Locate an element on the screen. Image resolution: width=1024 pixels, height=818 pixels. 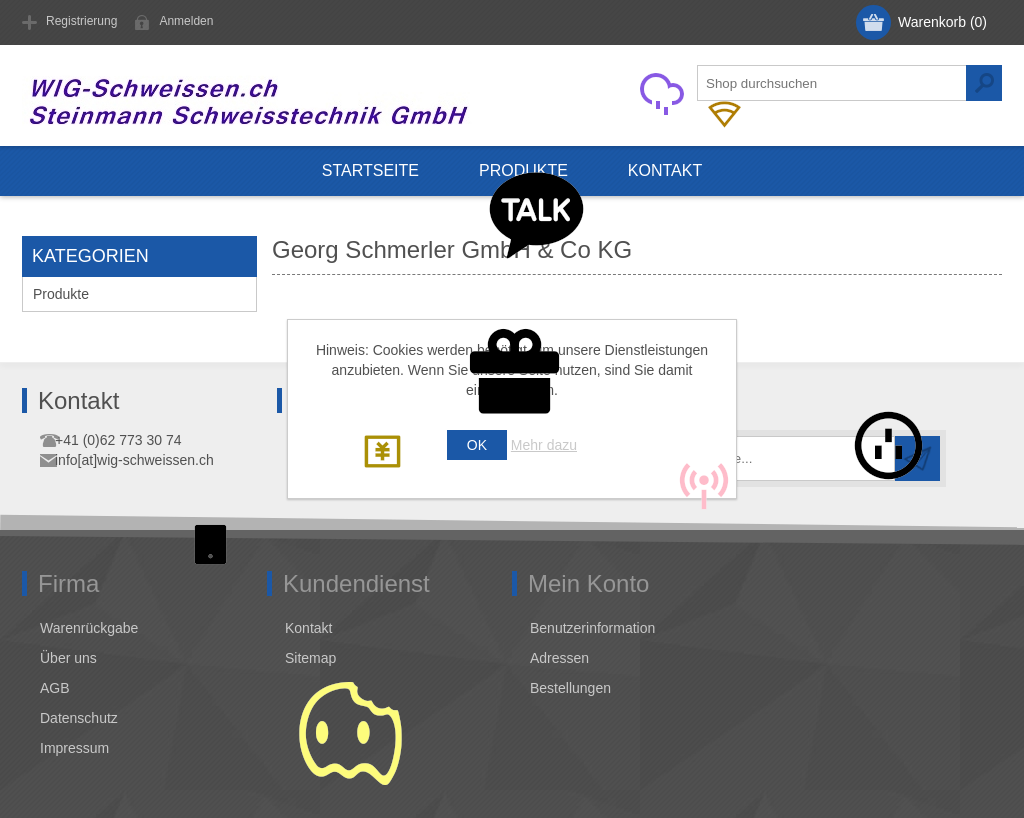
view gifts or rewards is located at coordinates (514, 373).